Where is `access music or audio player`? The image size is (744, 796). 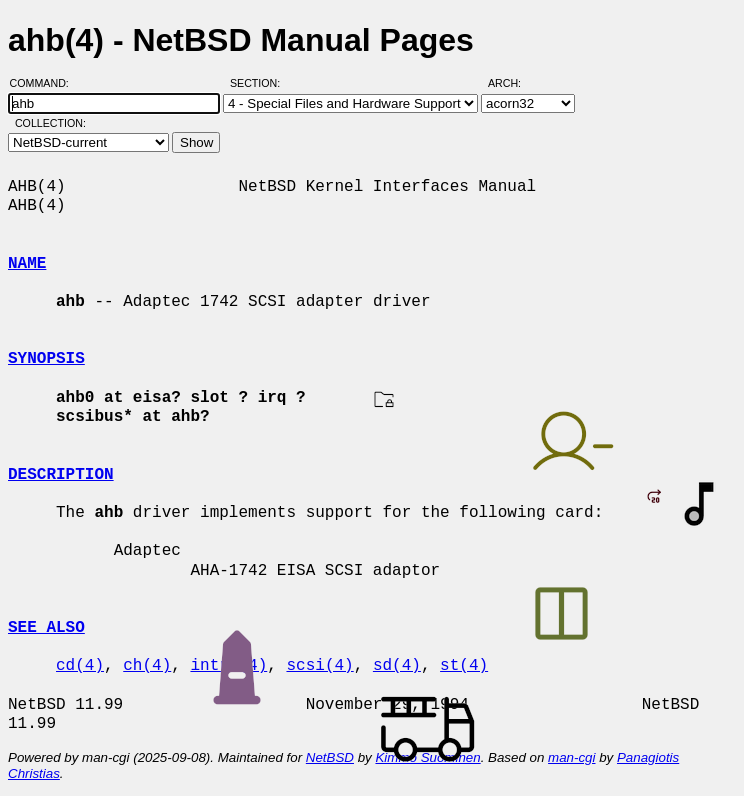
access music or audio player is located at coordinates (699, 504).